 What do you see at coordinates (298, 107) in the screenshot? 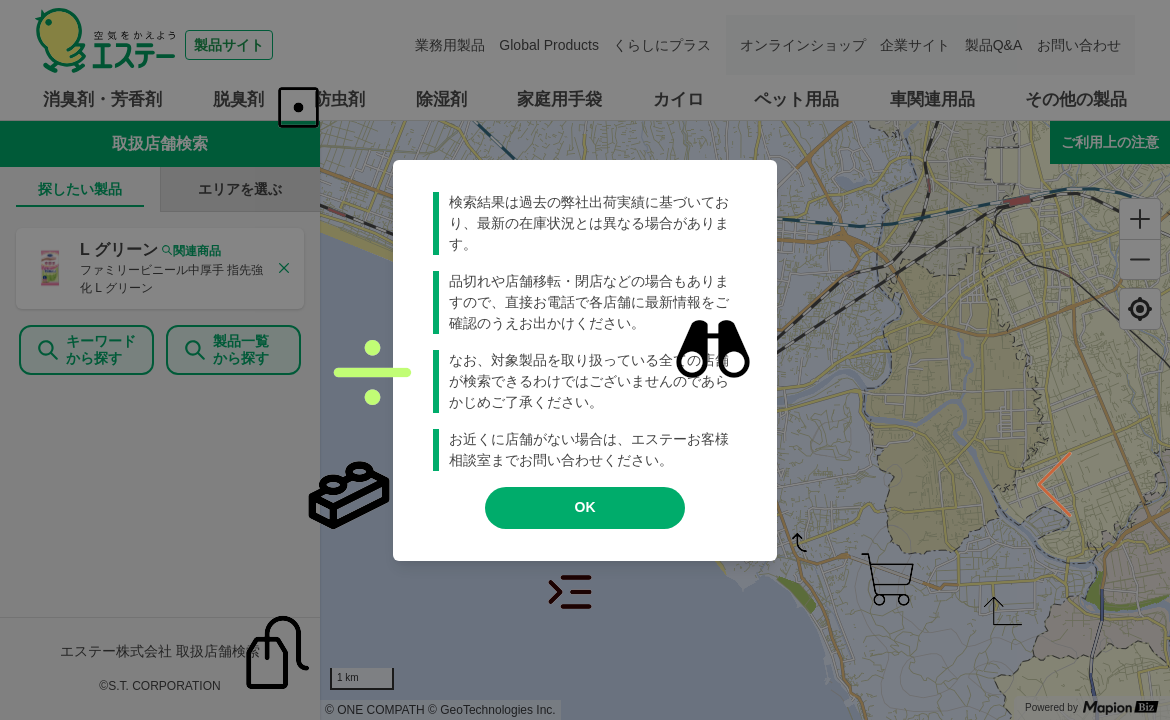
I see `indicates a modified file in a diff view` at bounding box center [298, 107].